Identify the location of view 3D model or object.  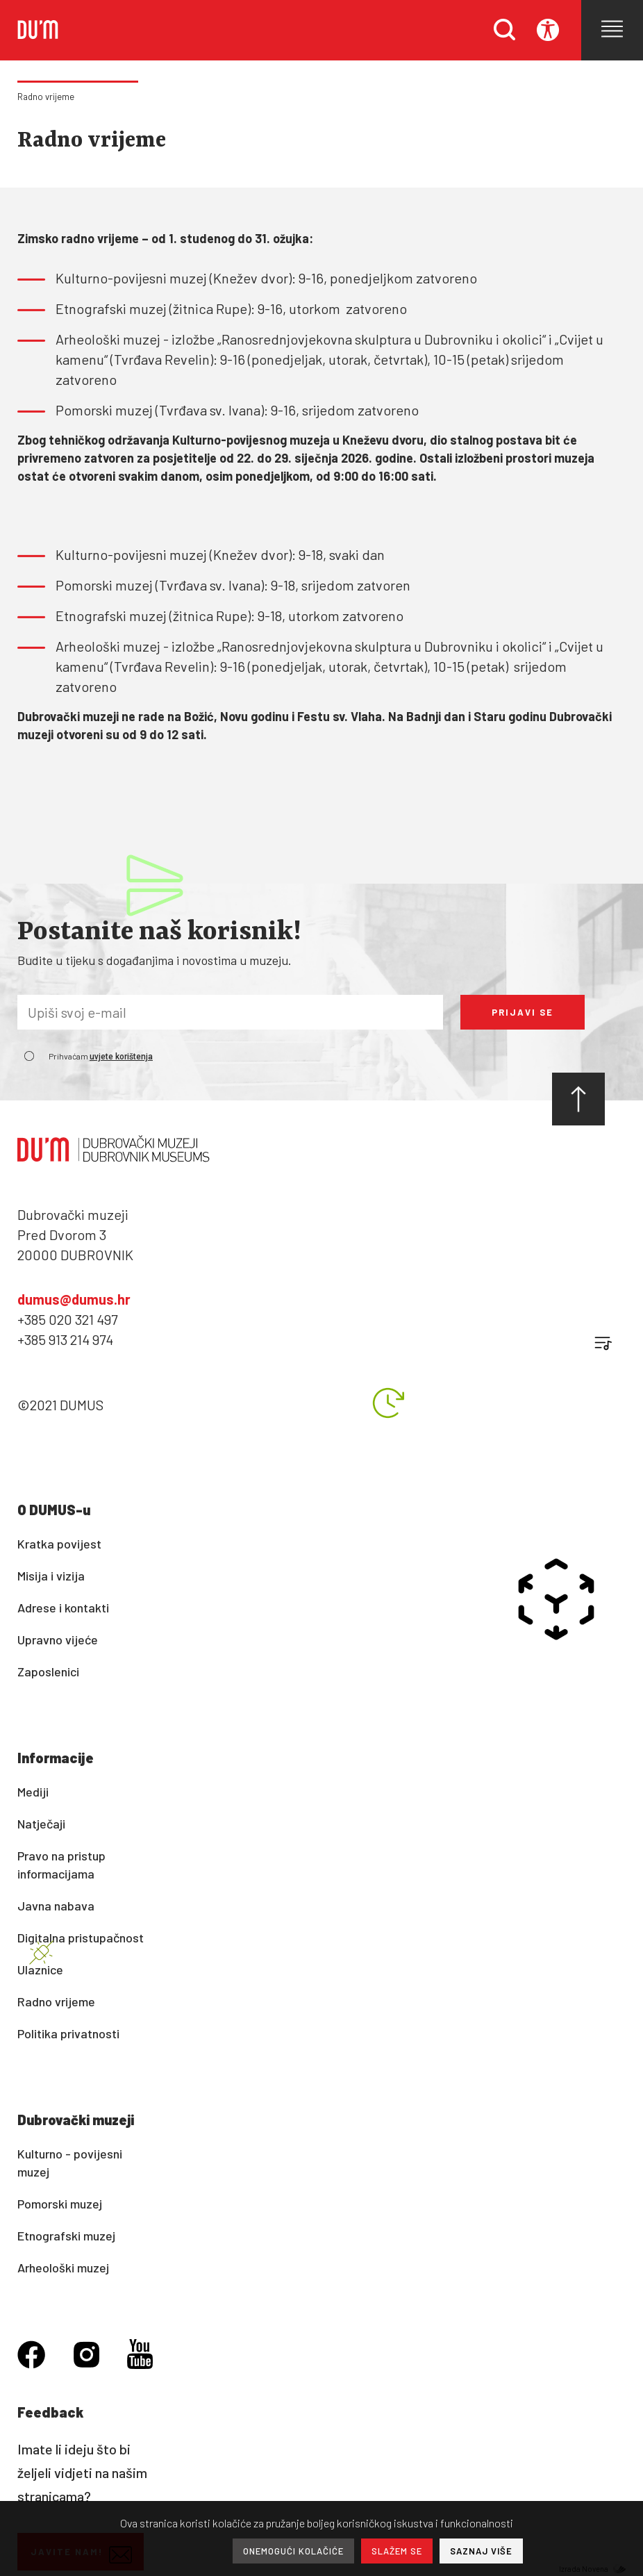
(556, 1599).